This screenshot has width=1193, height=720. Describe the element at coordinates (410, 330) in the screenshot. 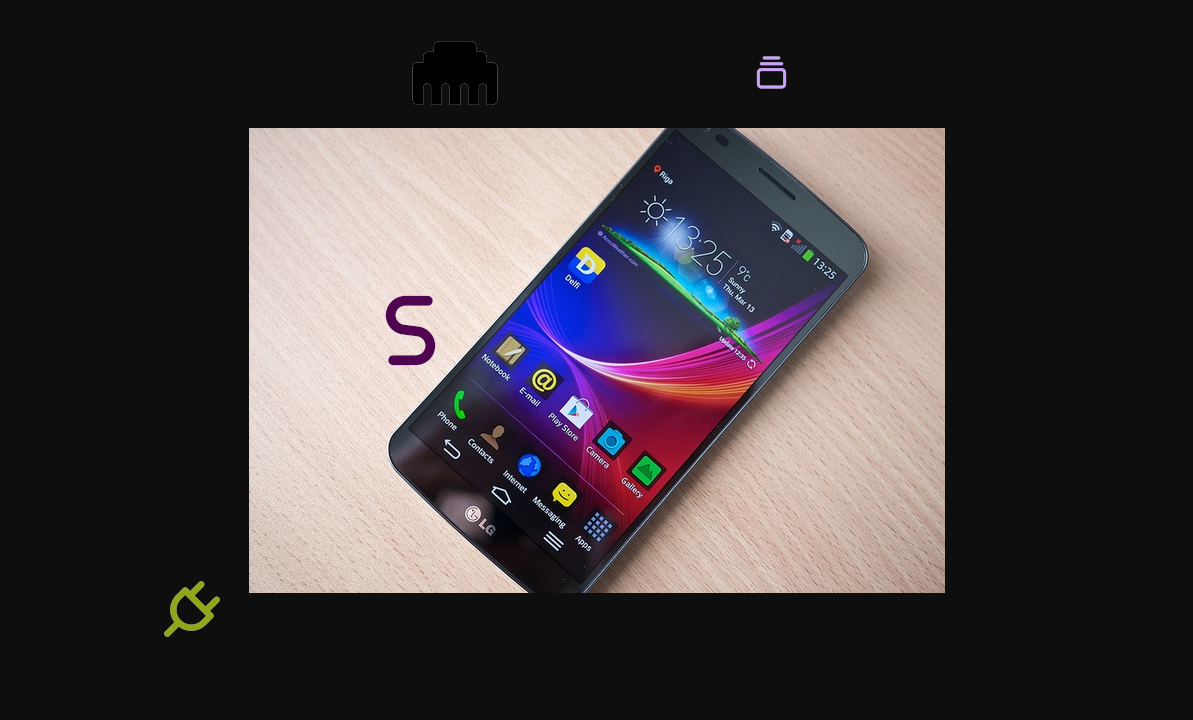

I see `indicates items starting with the letter S` at that location.